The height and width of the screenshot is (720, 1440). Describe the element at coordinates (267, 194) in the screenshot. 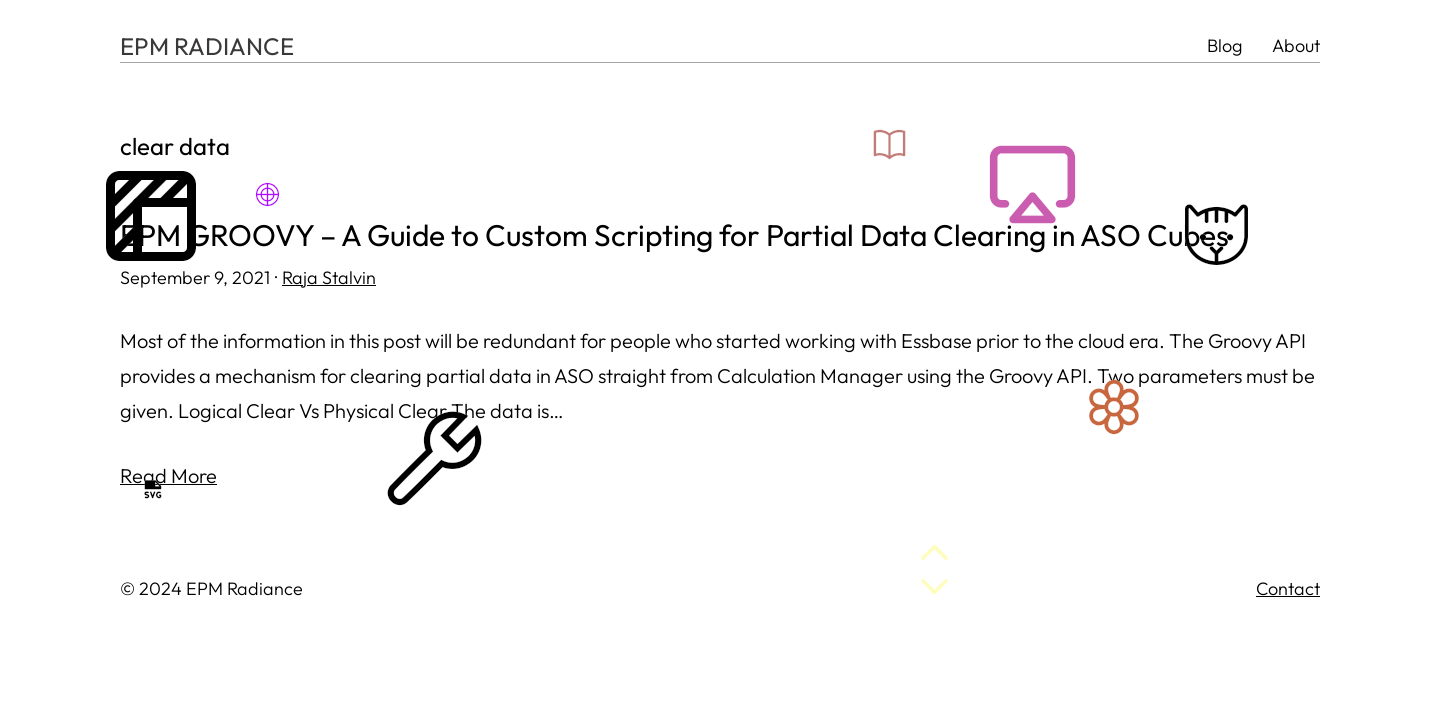

I see `view polar chart data` at that location.